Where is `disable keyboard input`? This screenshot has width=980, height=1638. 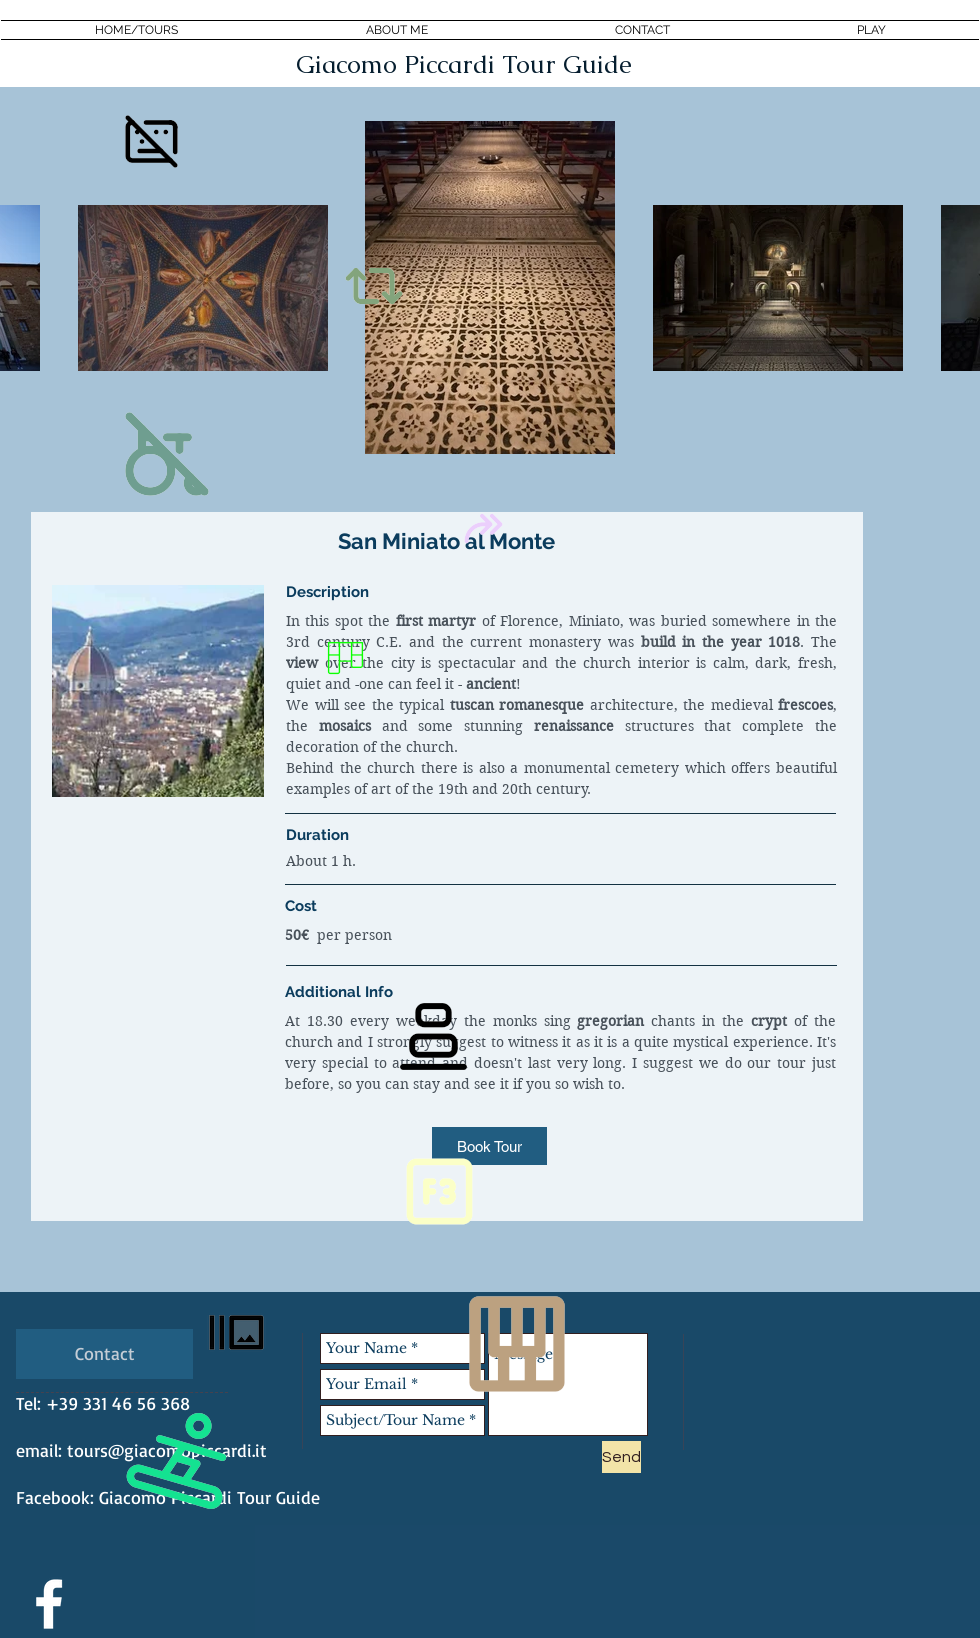
disable keyboard input is located at coordinates (151, 141).